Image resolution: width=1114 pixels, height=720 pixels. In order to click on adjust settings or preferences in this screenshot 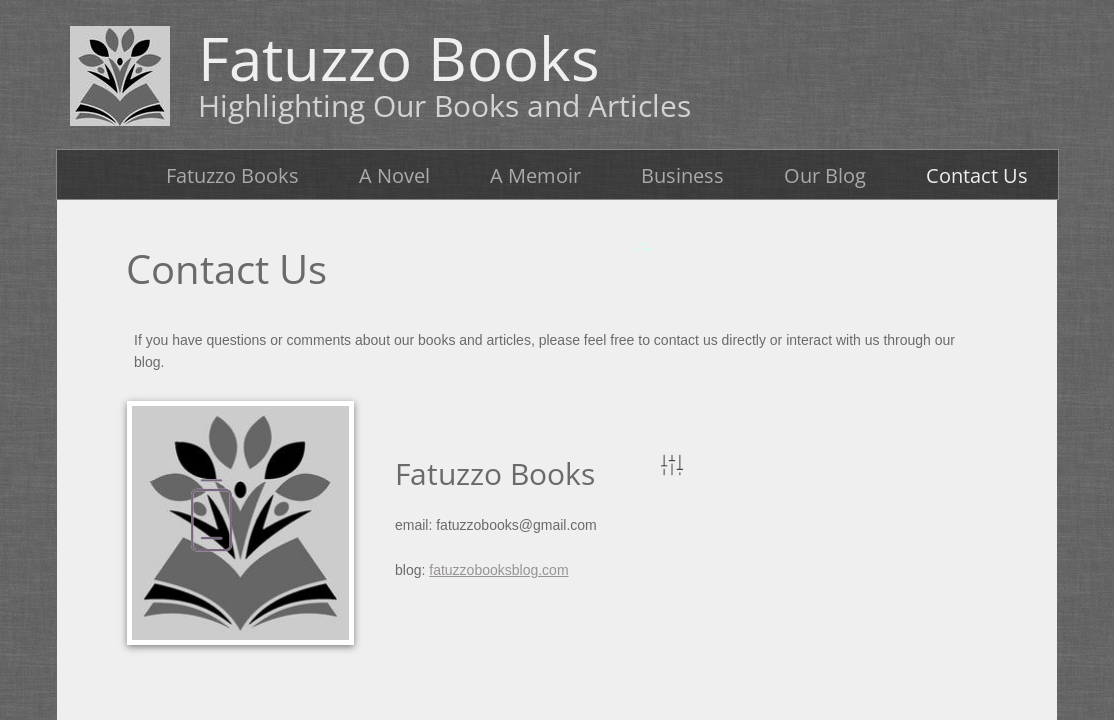, I will do `click(672, 465)`.